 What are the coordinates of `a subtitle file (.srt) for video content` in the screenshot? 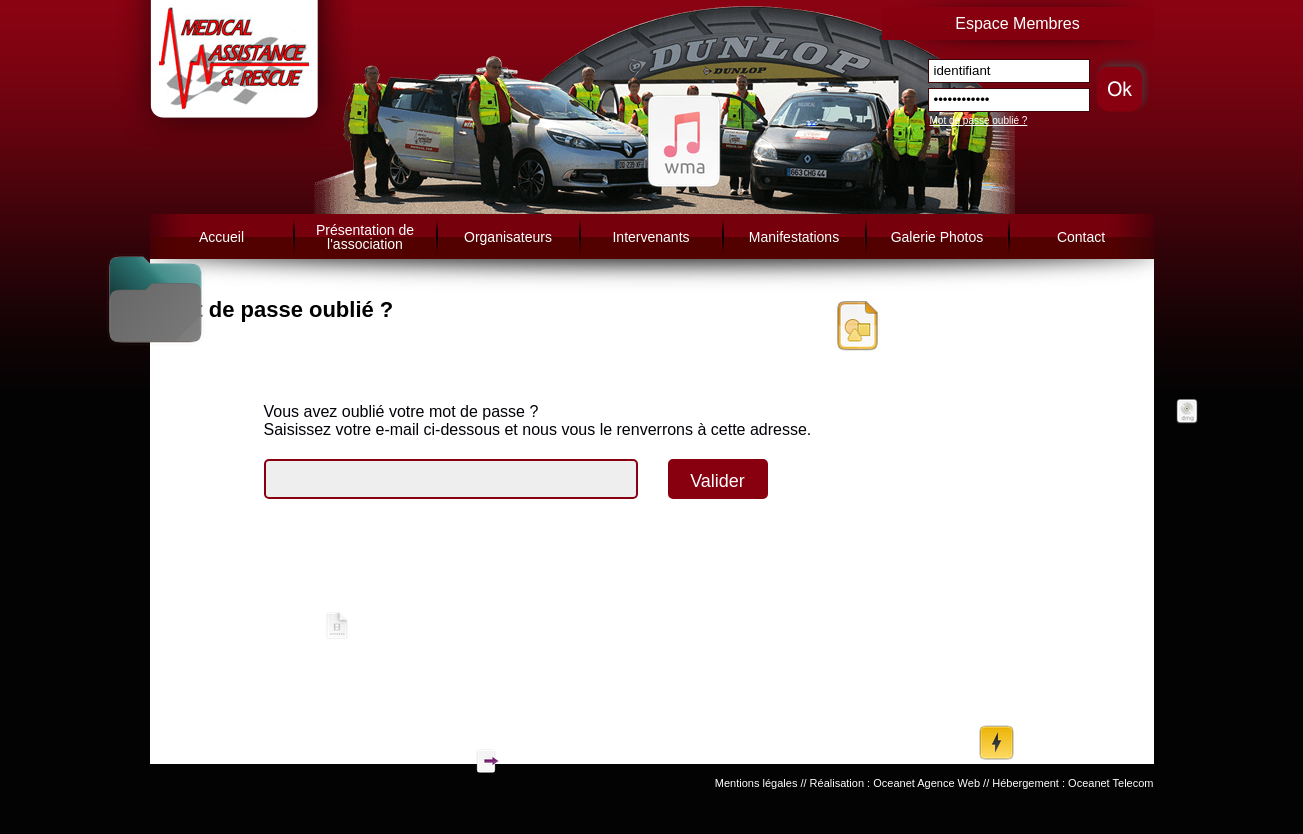 It's located at (337, 626).